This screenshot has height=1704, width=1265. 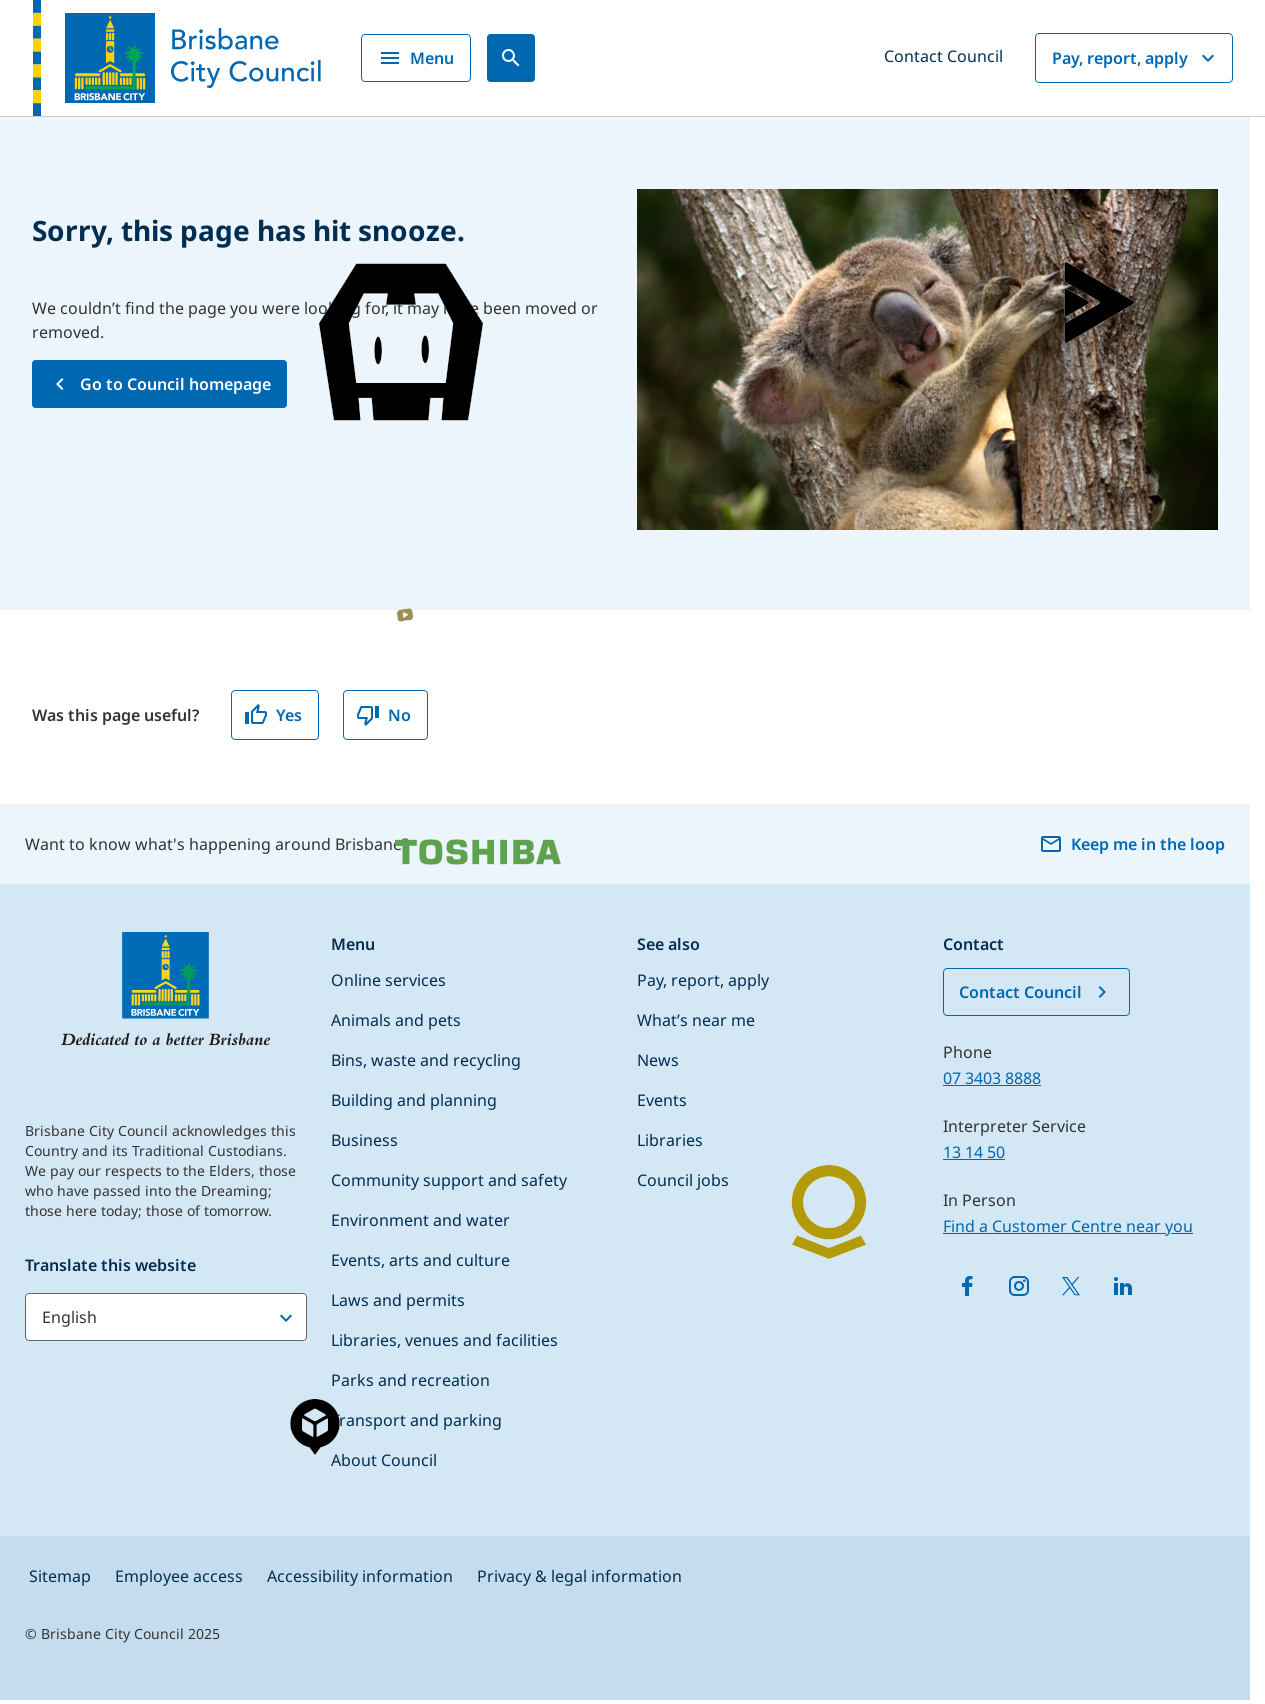 What do you see at coordinates (315, 1427) in the screenshot?
I see `open the AfterShip package tracking app` at bounding box center [315, 1427].